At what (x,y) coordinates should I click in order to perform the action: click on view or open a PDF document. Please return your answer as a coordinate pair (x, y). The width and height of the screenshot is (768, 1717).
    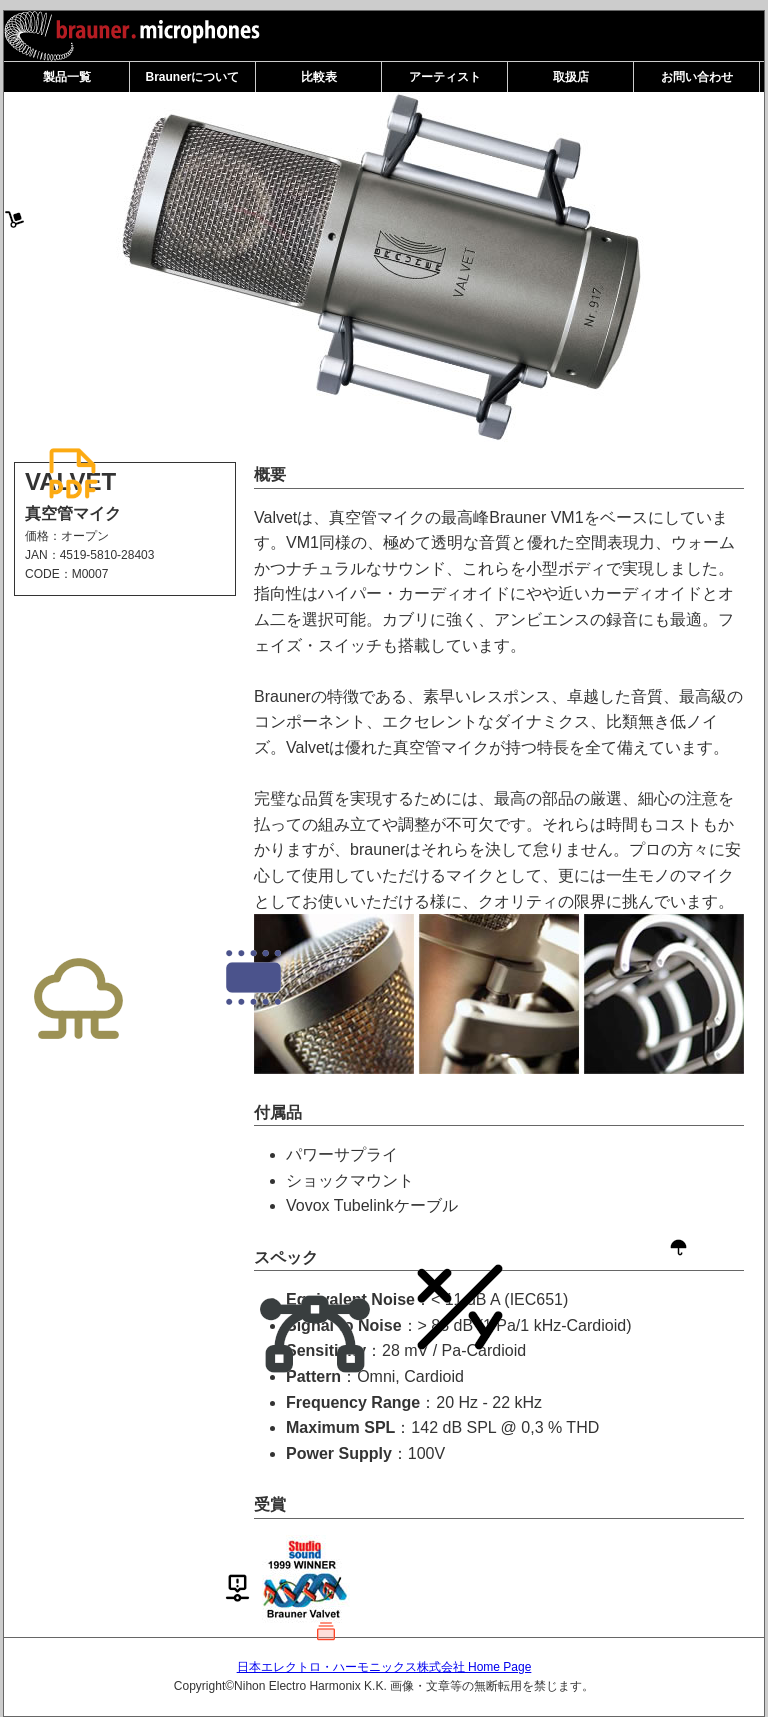
    Looking at the image, I should click on (72, 475).